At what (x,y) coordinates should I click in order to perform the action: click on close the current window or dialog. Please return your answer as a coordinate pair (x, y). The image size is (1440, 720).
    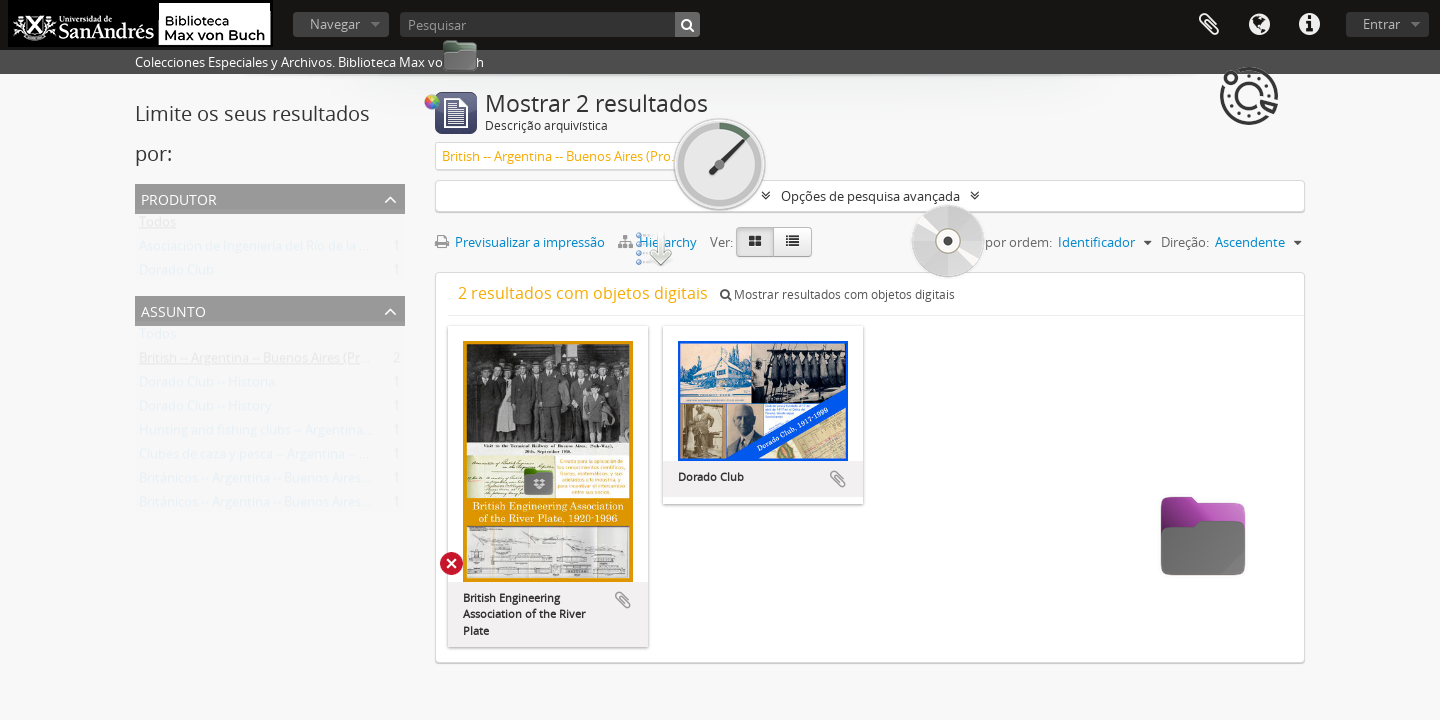
    Looking at the image, I should click on (451, 563).